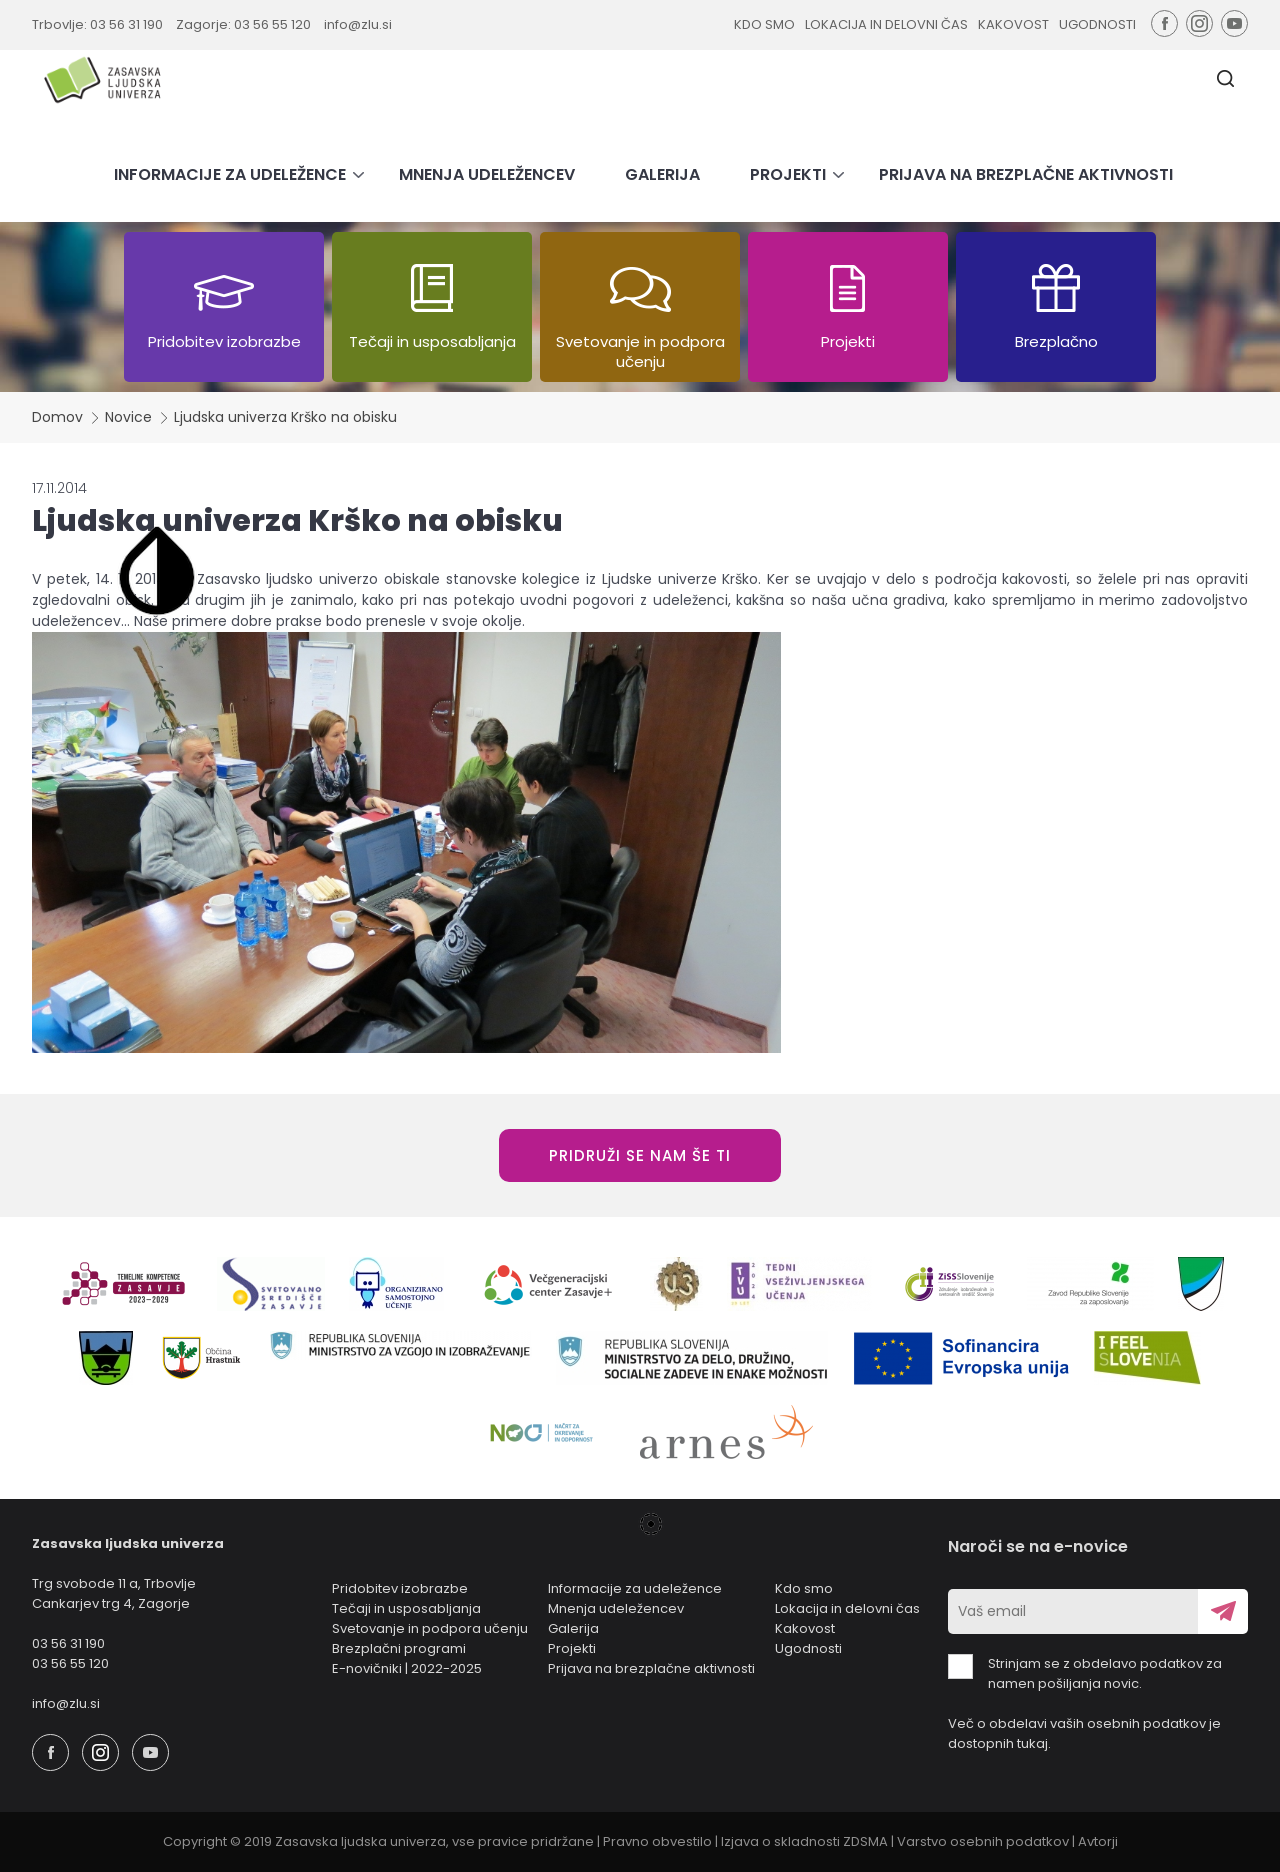  What do you see at coordinates (651, 1524) in the screenshot?
I see `apply tilt-shift blur effect to photo` at bounding box center [651, 1524].